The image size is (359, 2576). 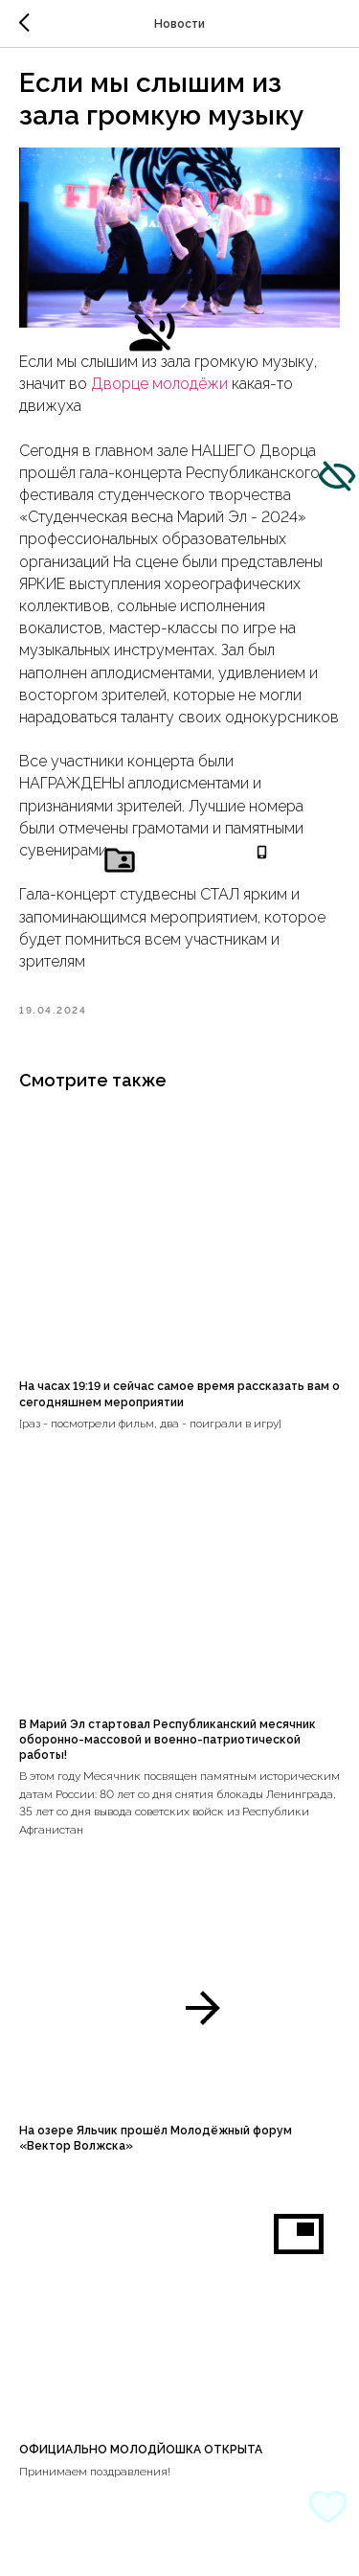 What do you see at coordinates (203, 2008) in the screenshot?
I see `navigate to the next item or screen` at bounding box center [203, 2008].